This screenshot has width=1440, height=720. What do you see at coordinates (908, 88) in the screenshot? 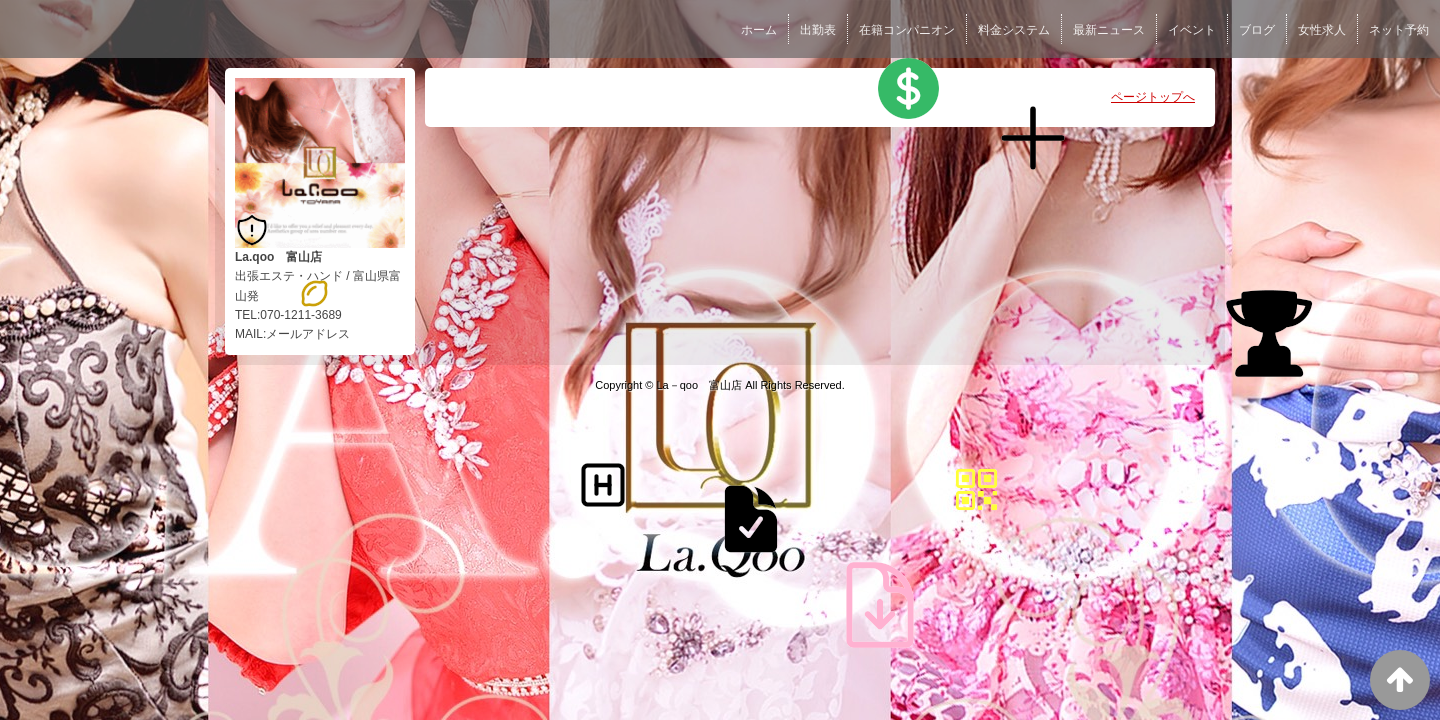
I see `view account balance or financial information` at bounding box center [908, 88].